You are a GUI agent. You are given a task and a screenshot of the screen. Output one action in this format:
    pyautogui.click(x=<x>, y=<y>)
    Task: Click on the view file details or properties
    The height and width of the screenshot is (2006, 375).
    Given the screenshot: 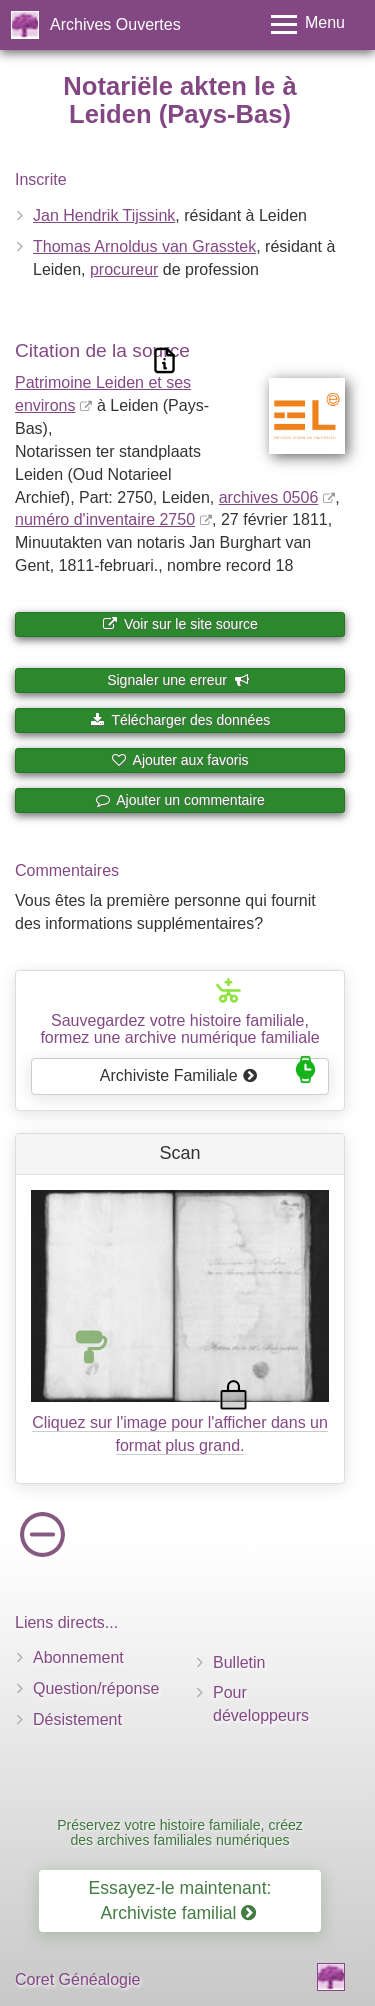 What is the action you would take?
    pyautogui.click(x=164, y=360)
    